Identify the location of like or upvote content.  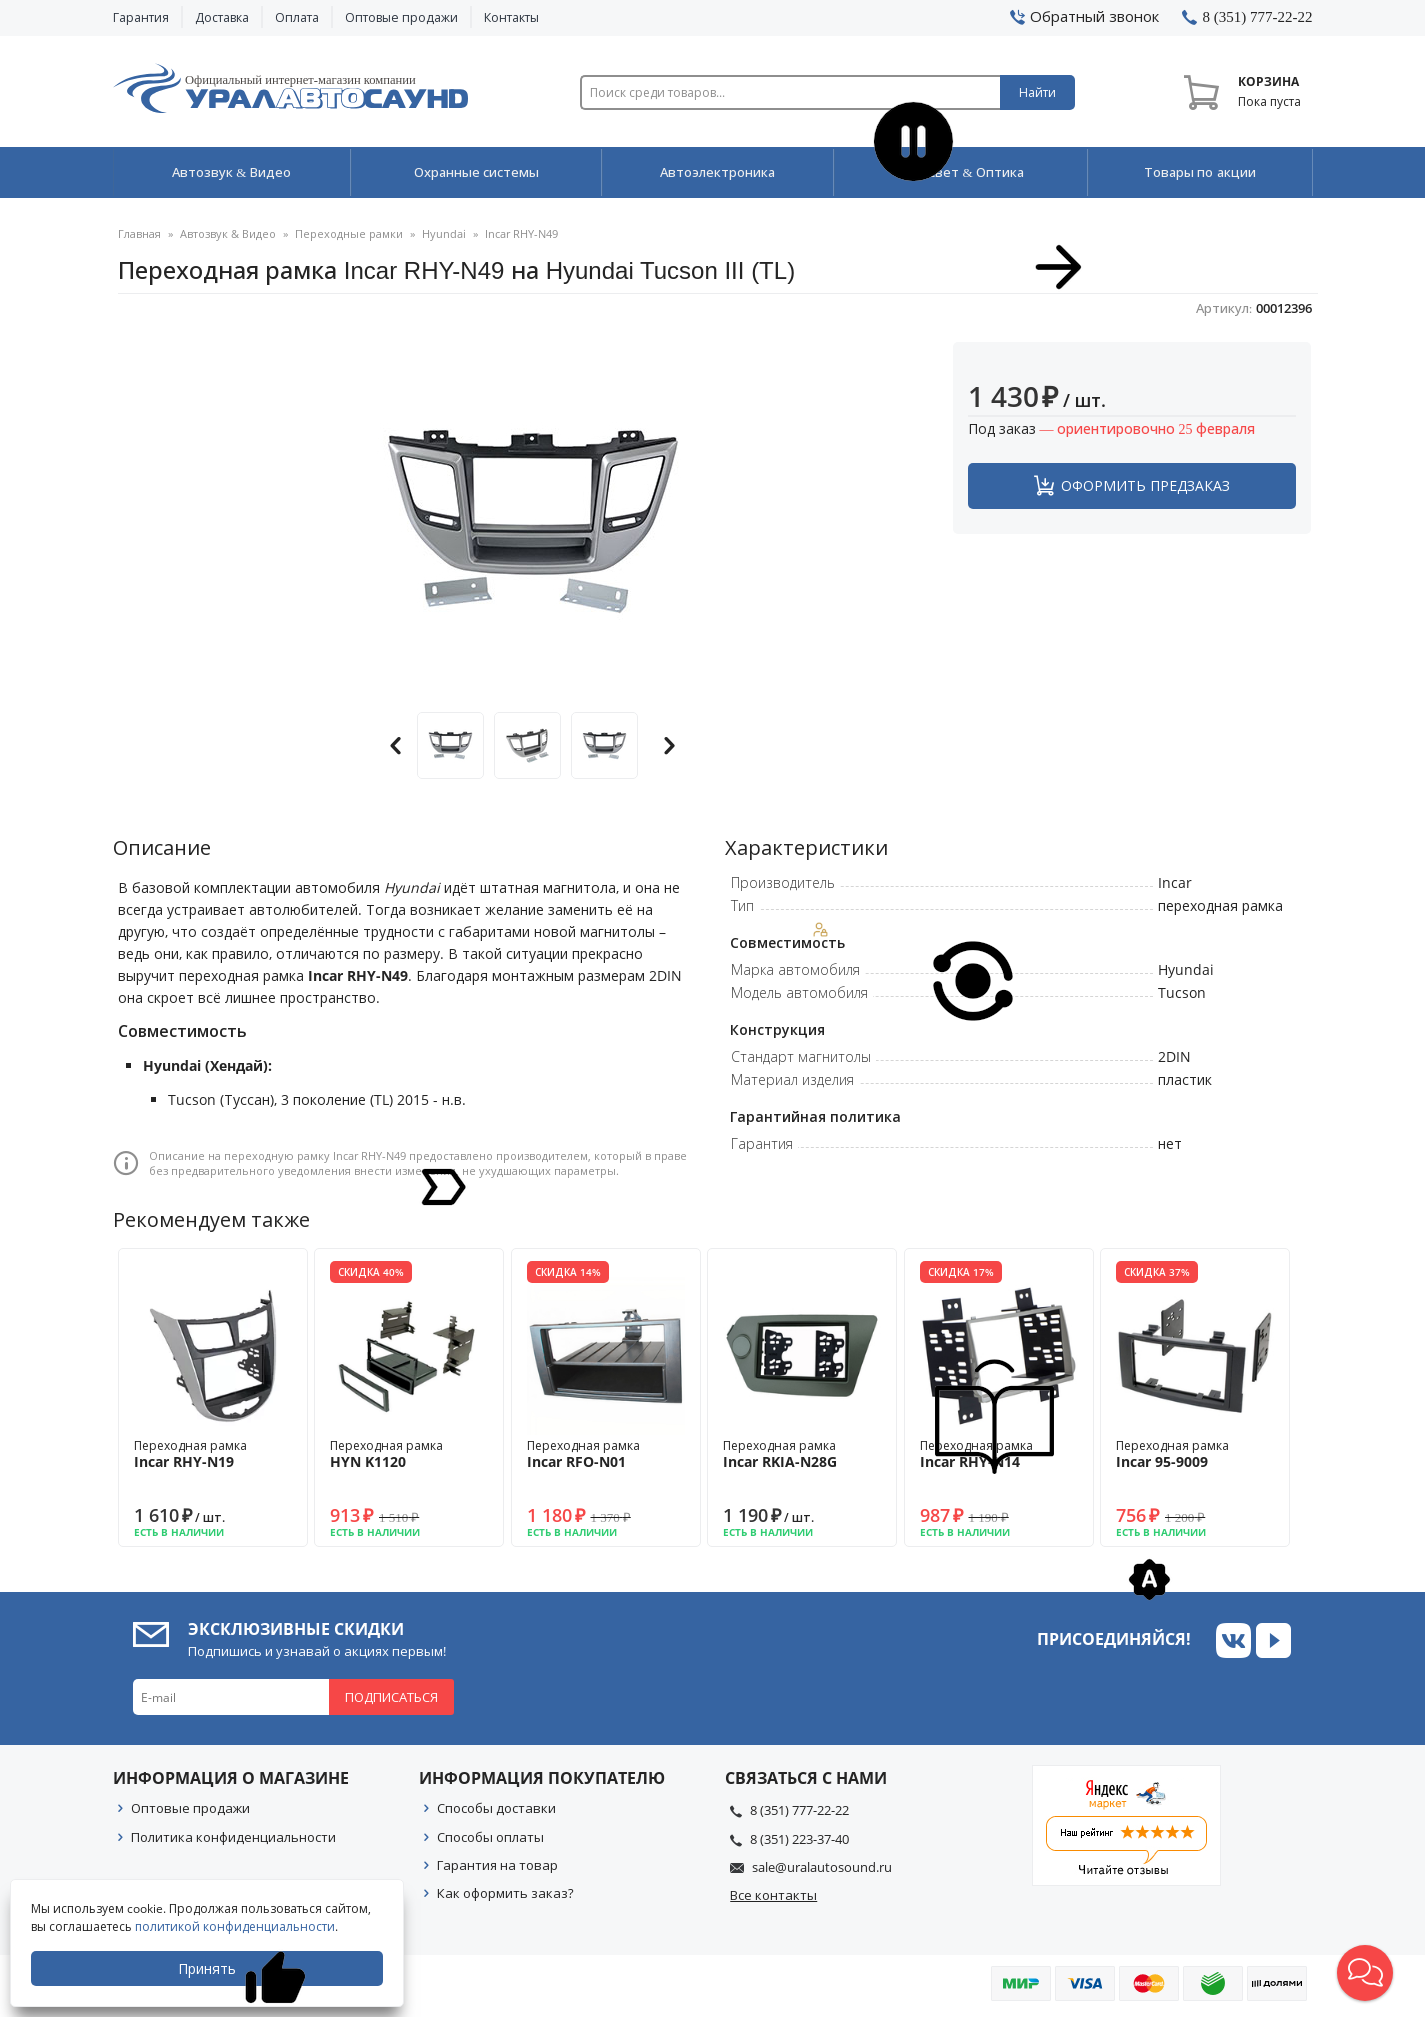
(275, 1979).